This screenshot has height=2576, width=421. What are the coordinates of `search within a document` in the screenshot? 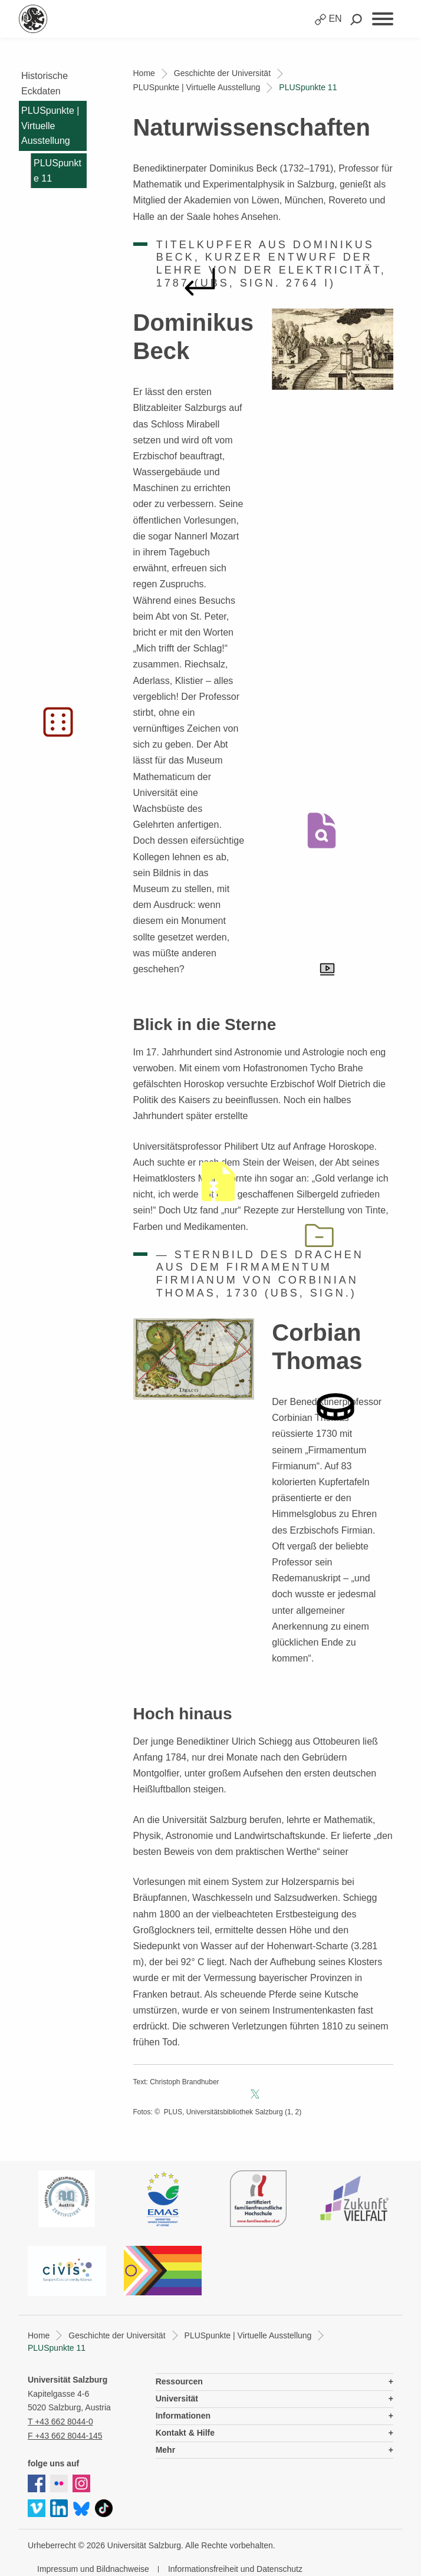 It's located at (321, 830).